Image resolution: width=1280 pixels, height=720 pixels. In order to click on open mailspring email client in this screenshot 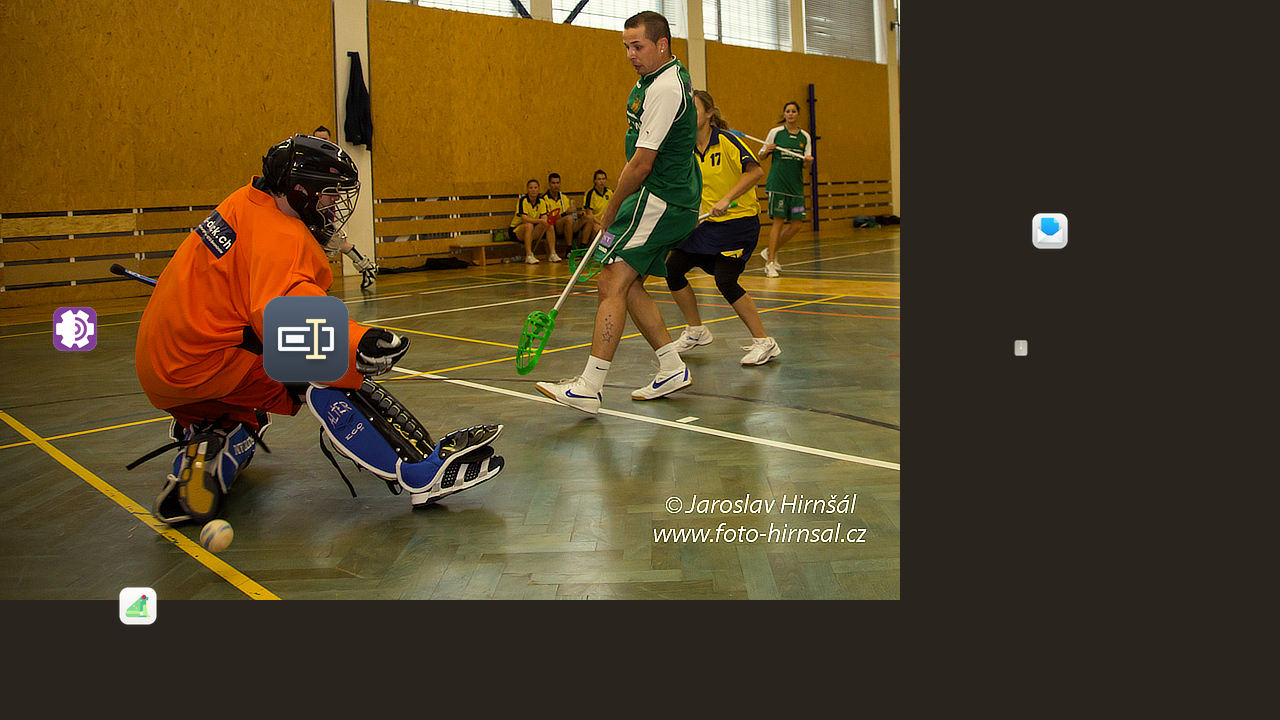, I will do `click(1050, 231)`.